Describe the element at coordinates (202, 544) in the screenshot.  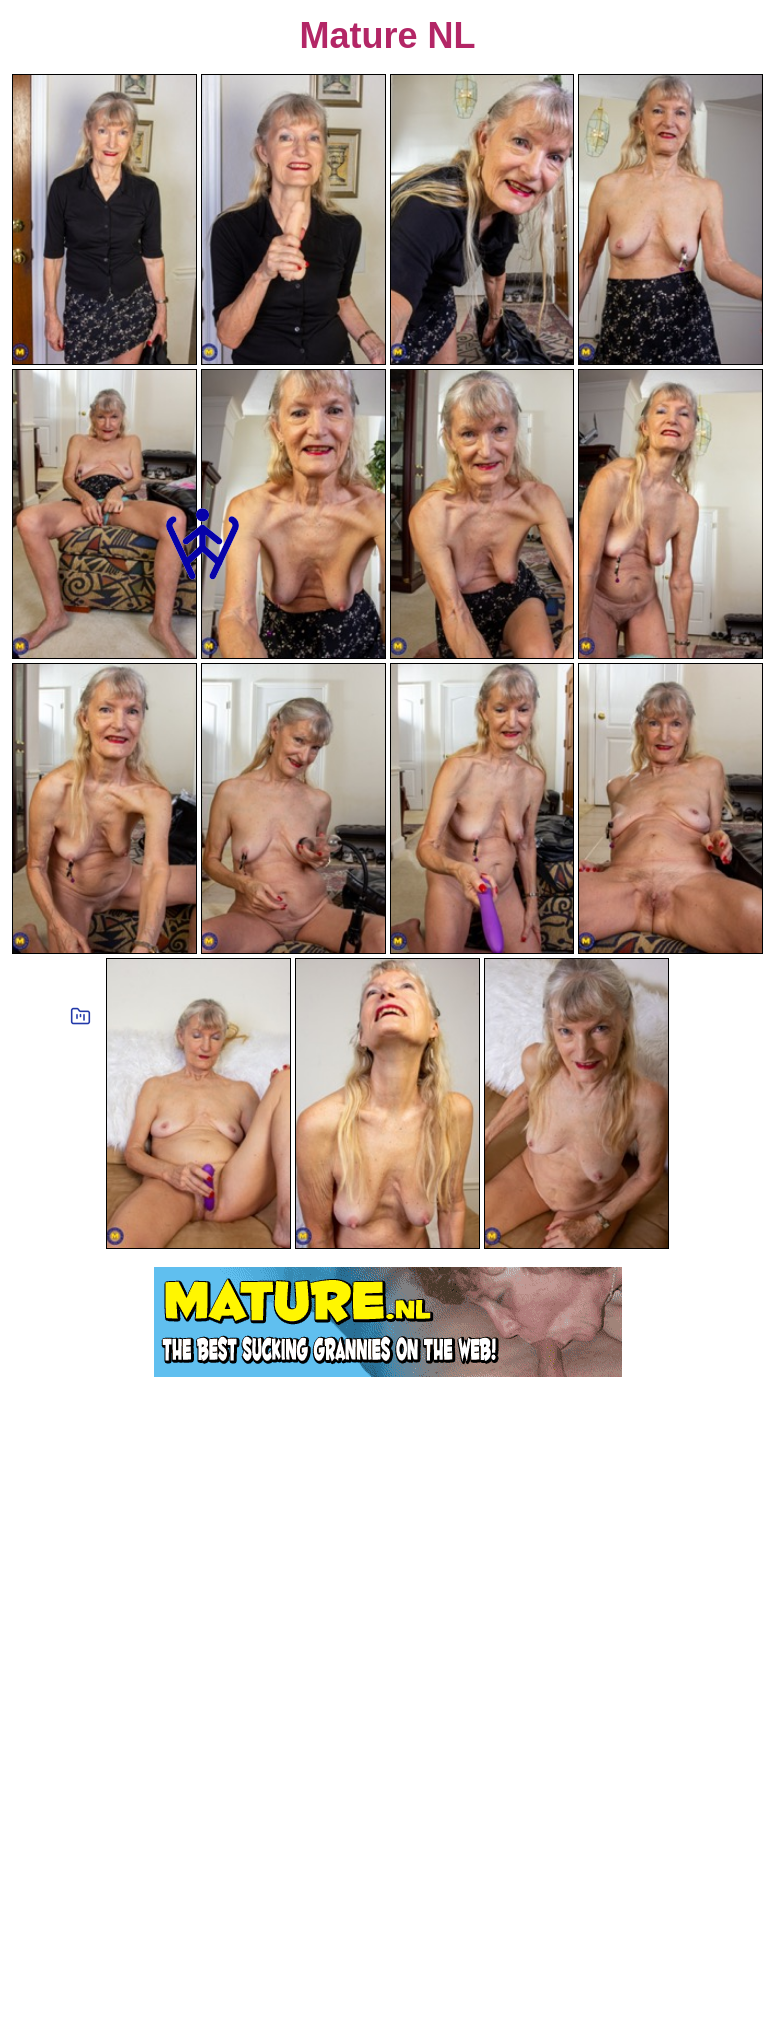
I see `access ski jumping sports content` at that location.